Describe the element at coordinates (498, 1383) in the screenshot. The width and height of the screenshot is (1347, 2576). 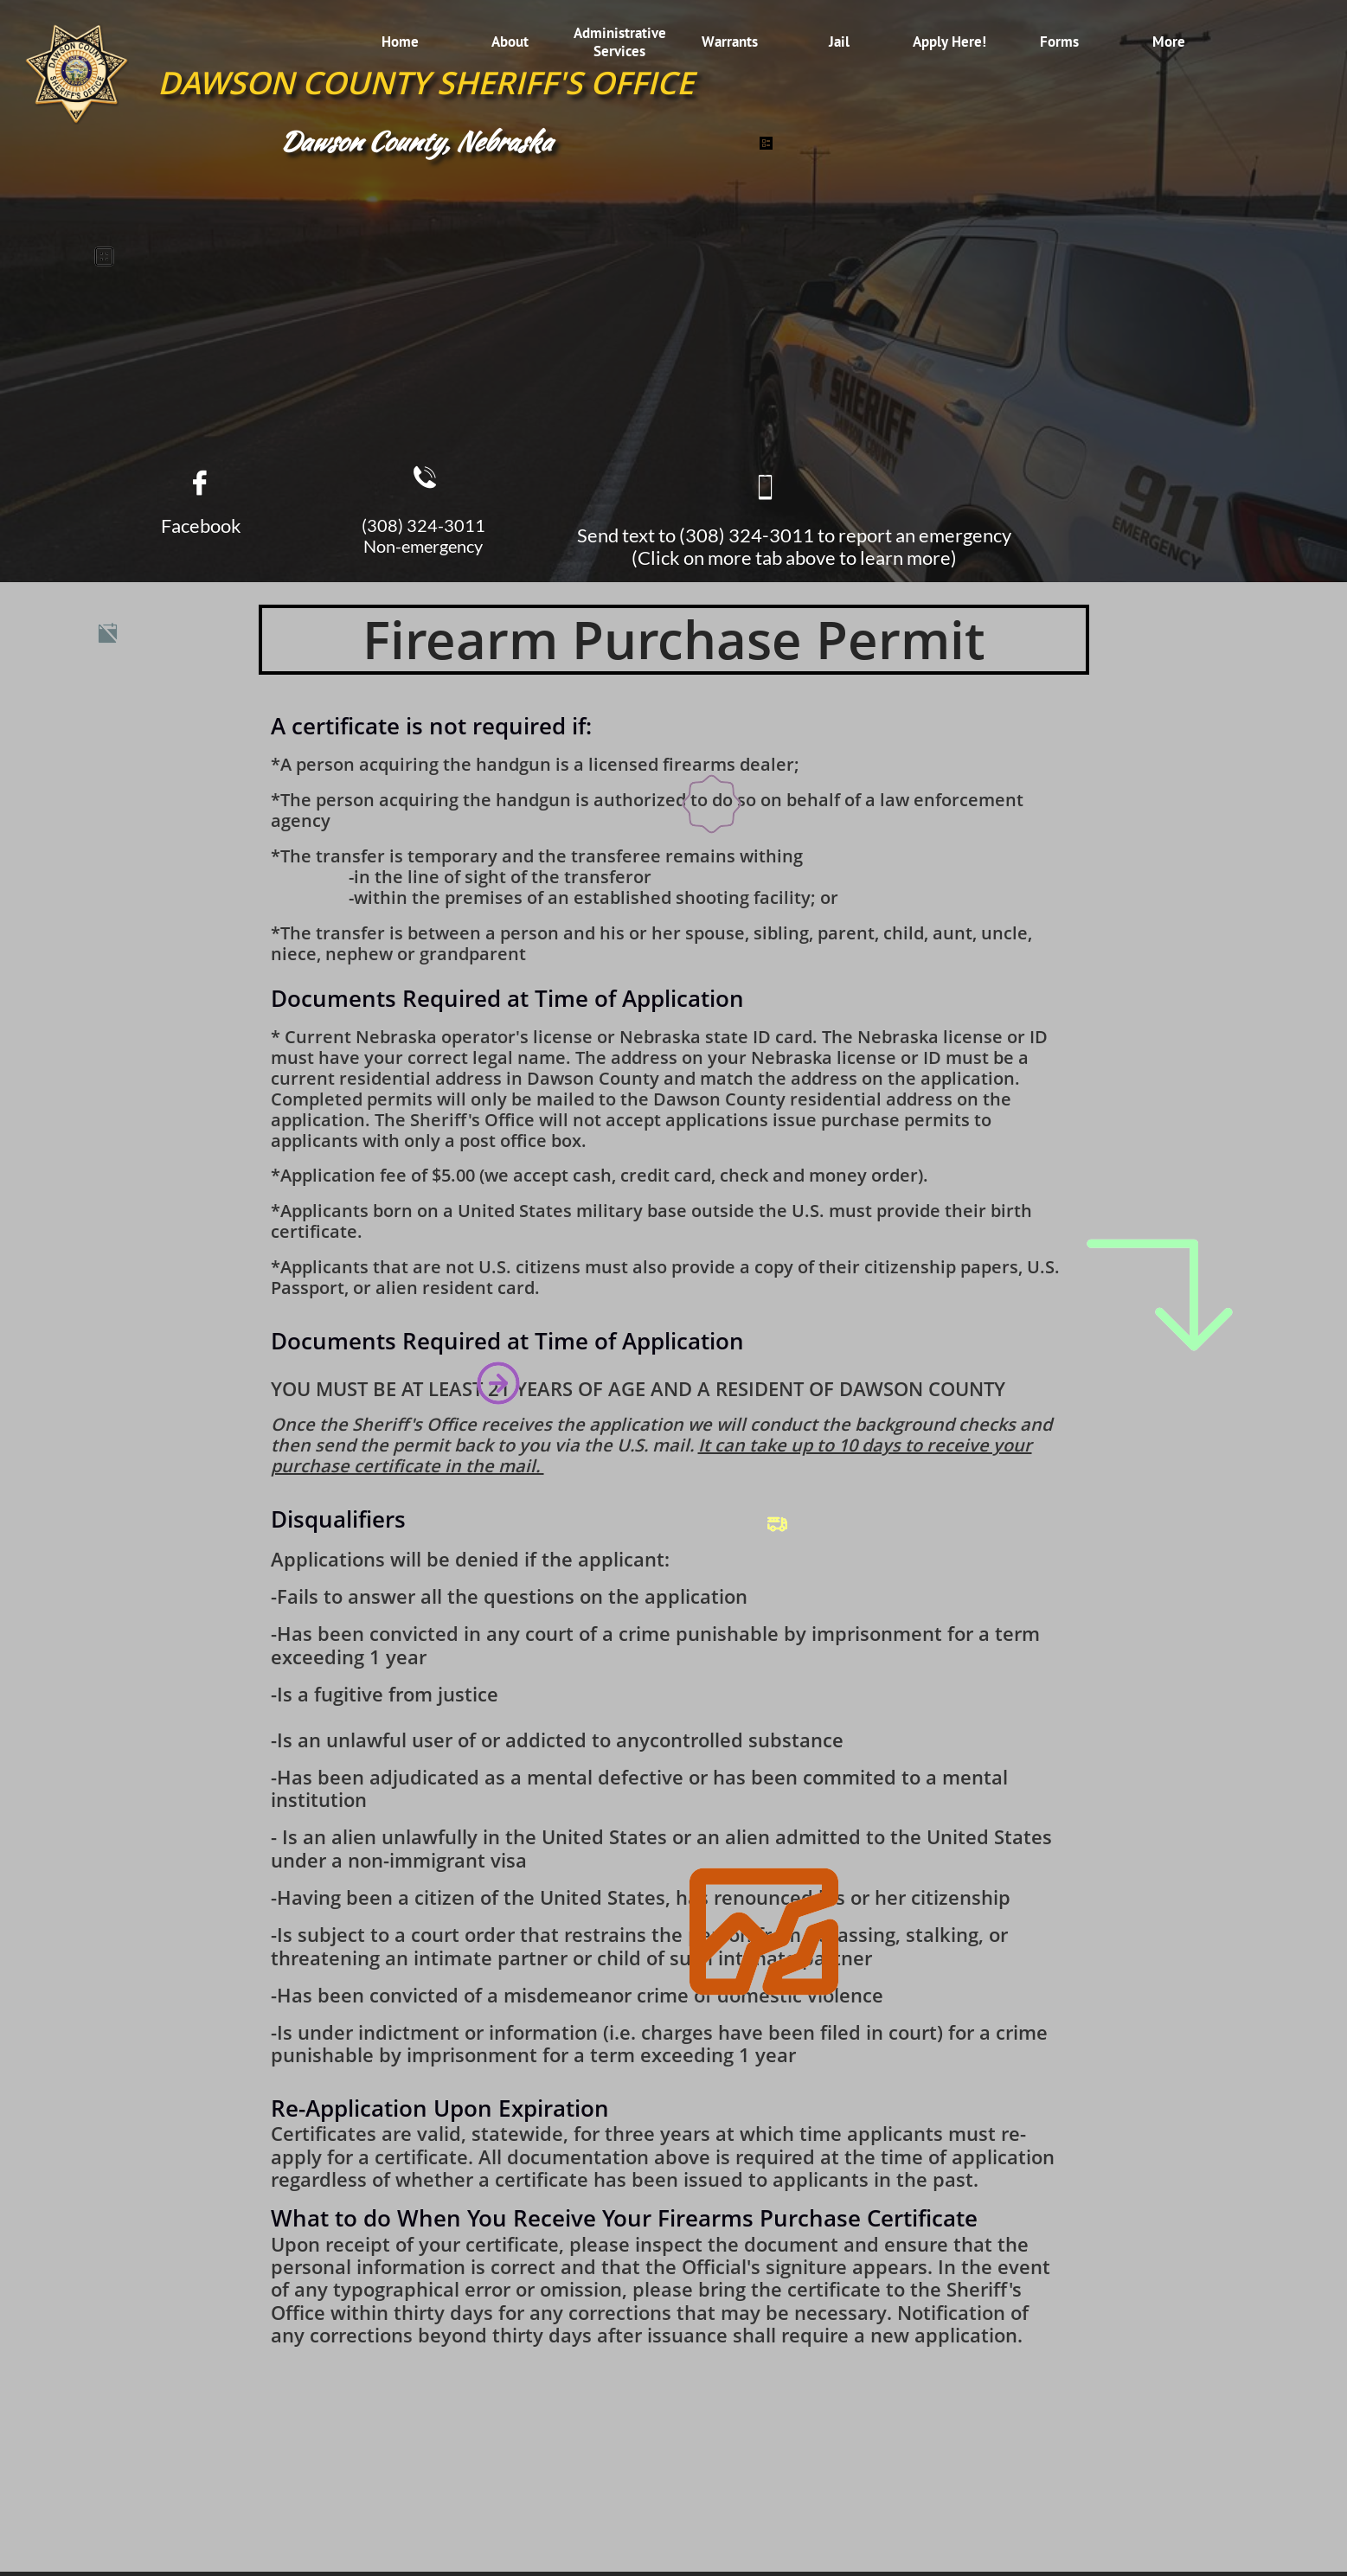
I see `proceed to the next step` at that location.